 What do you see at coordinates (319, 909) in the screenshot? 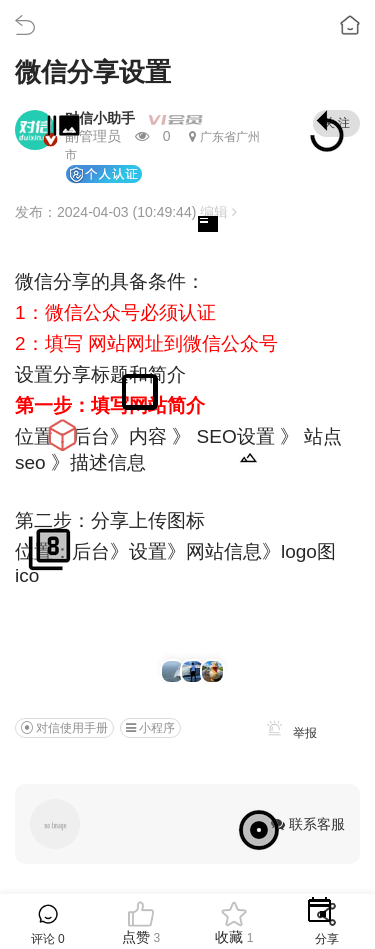
I see `view calendar or scheduled events` at bounding box center [319, 909].